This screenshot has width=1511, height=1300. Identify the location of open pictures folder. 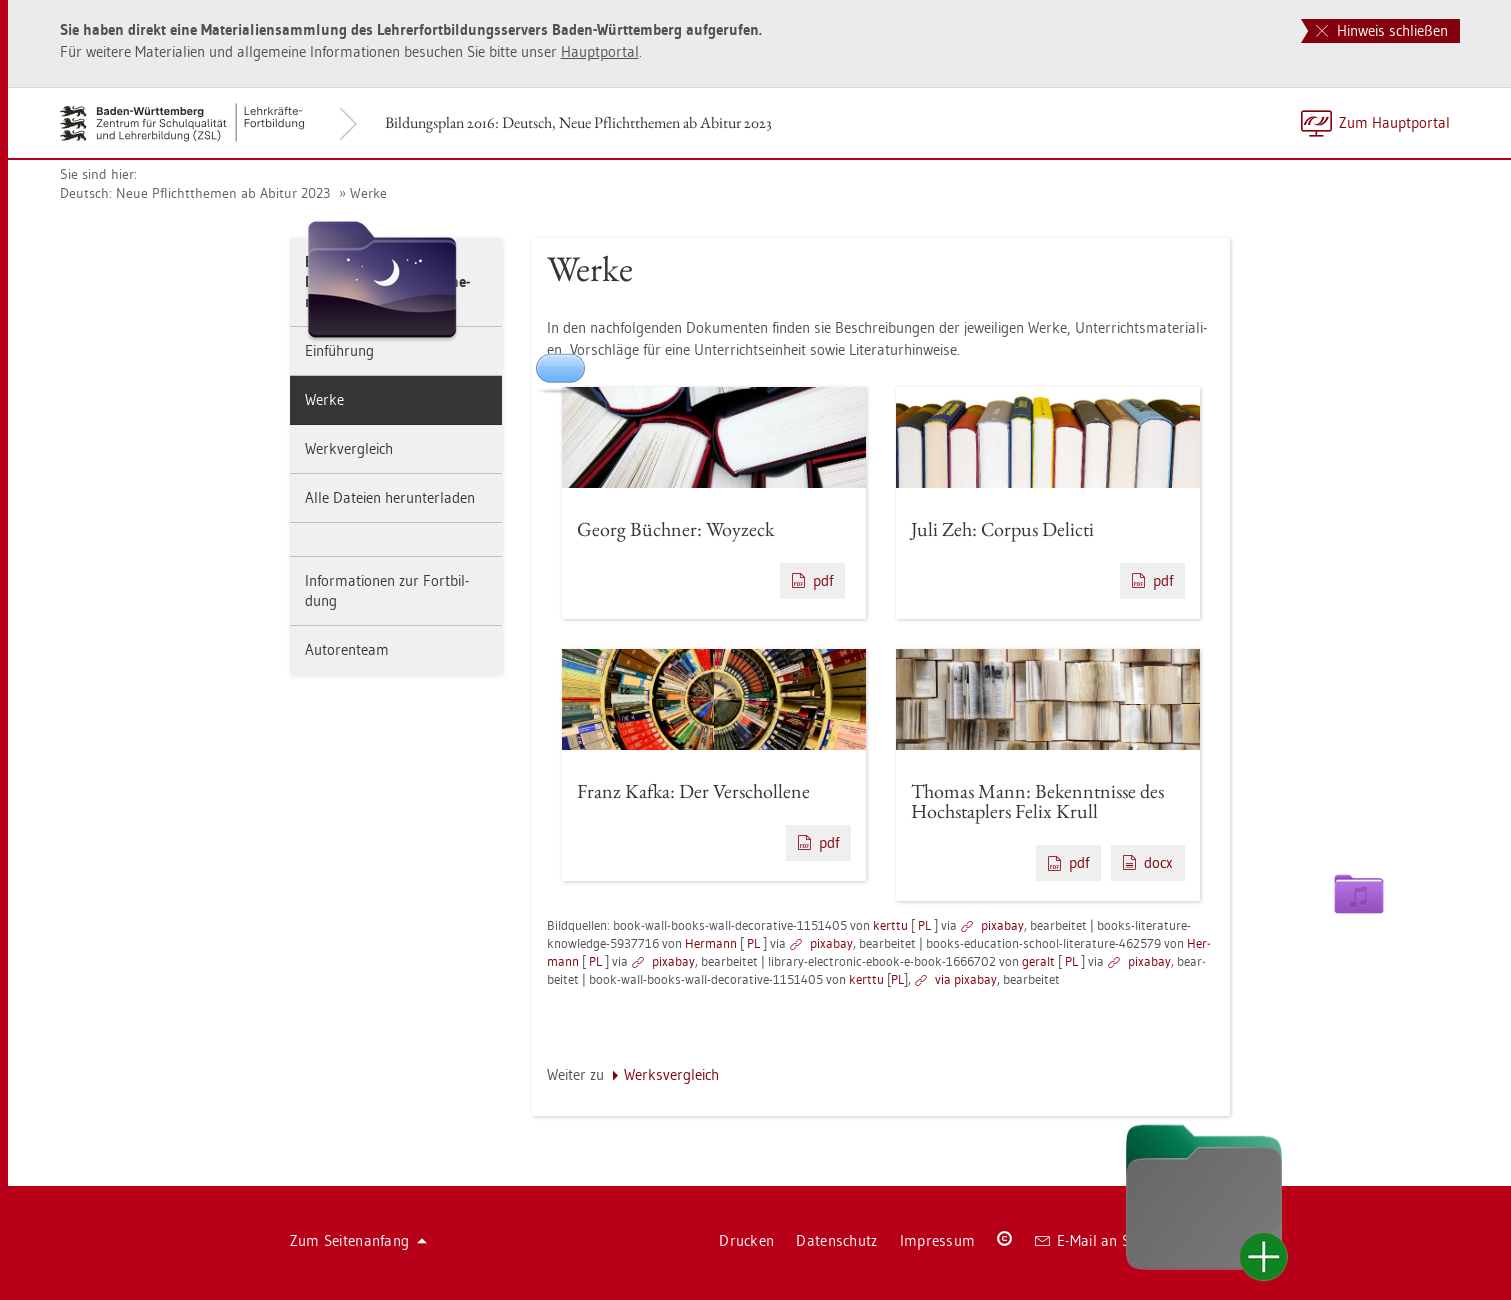
(381, 283).